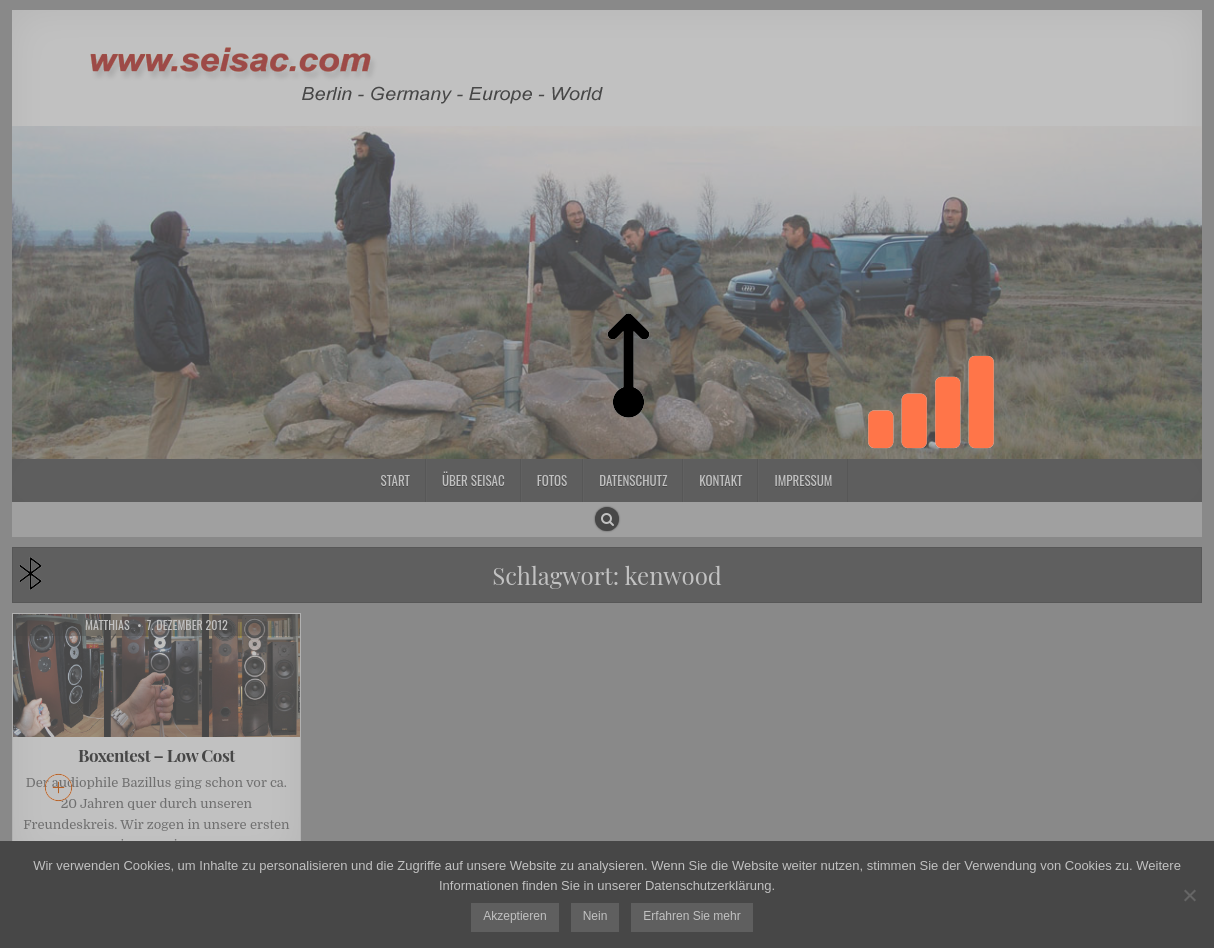  What do you see at coordinates (58, 787) in the screenshot?
I see `add a new item` at bounding box center [58, 787].